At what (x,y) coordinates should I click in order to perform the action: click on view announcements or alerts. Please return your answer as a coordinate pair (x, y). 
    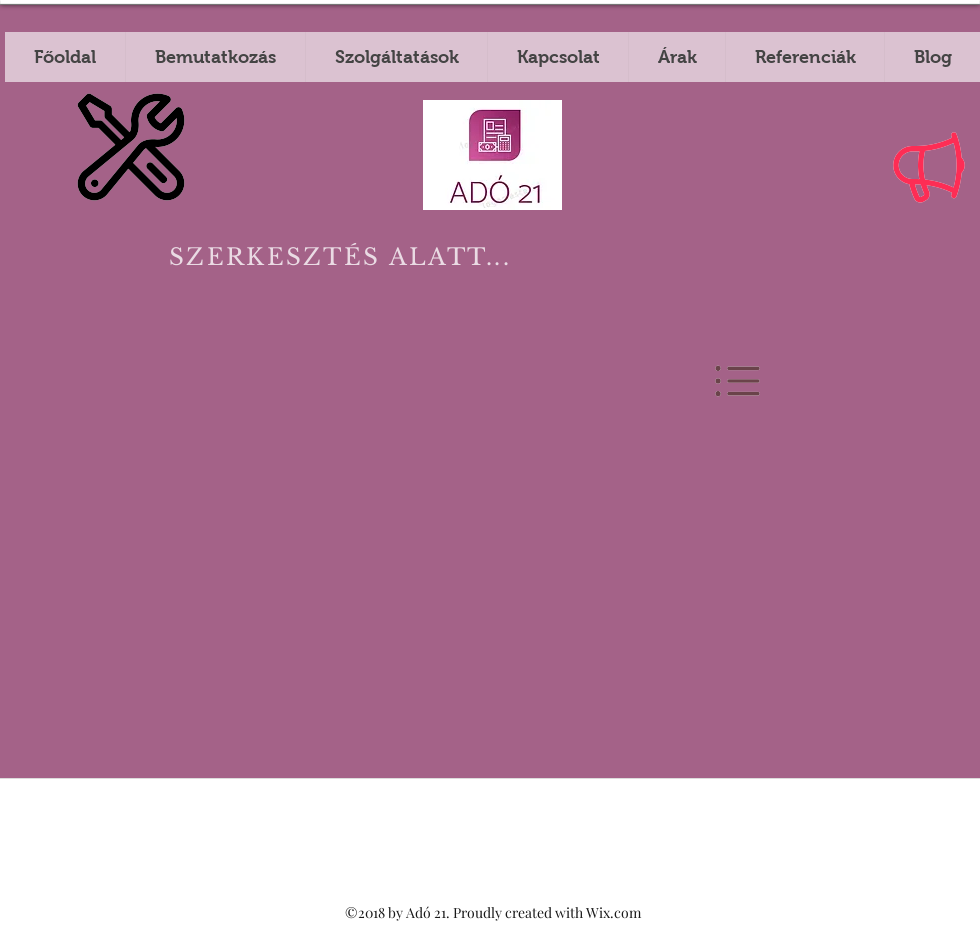
    Looking at the image, I should click on (929, 168).